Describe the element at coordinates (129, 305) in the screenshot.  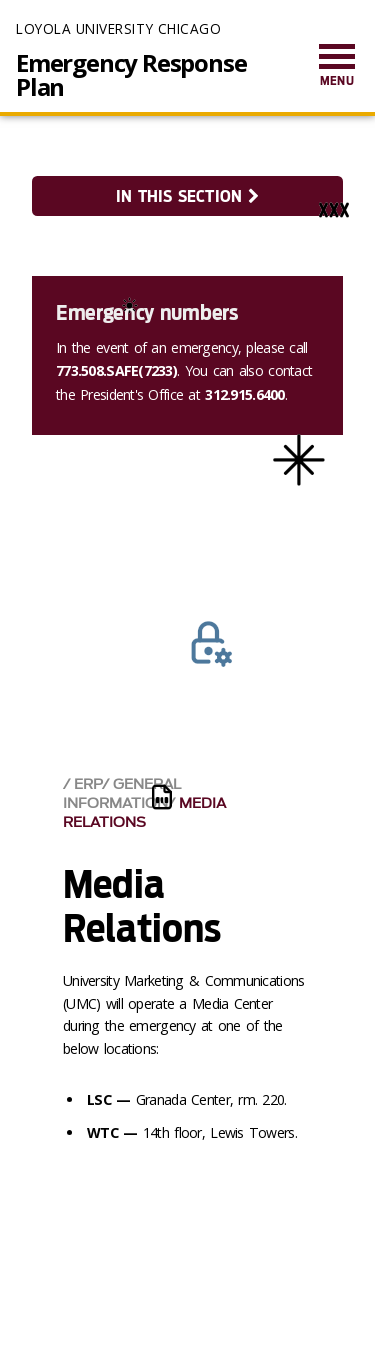
I see `increase screen brightness` at that location.